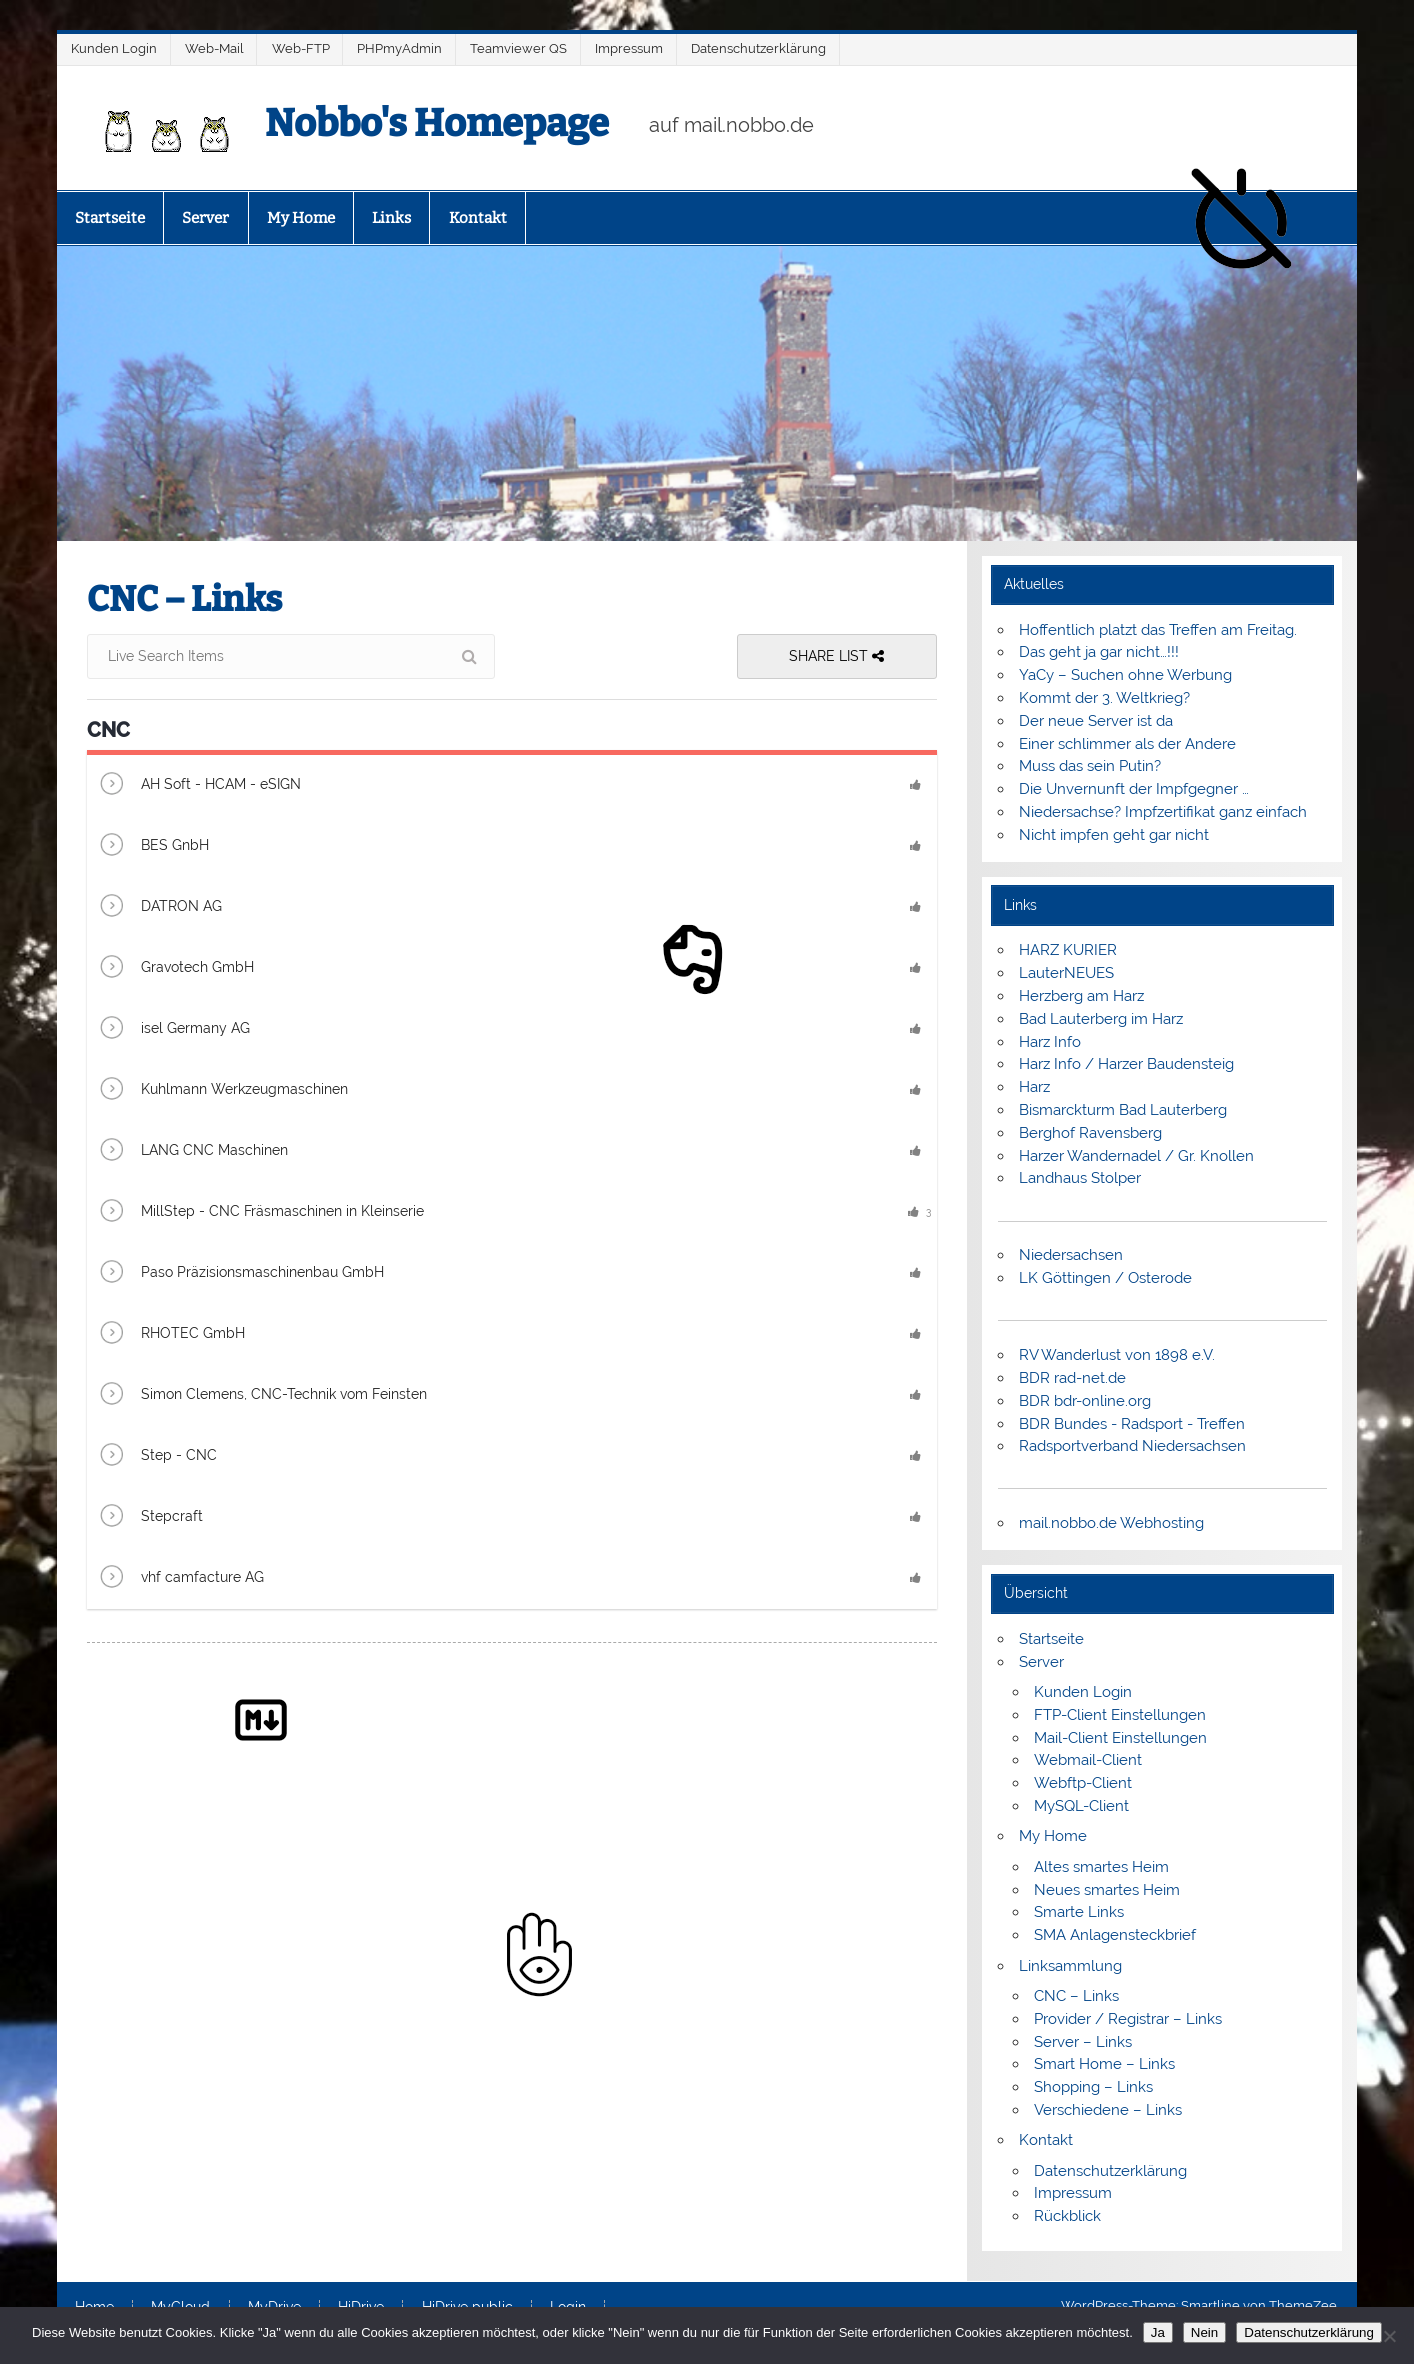  Describe the element at coordinates (694, 959) in the screenshot. I see `open evernote app` at that location.